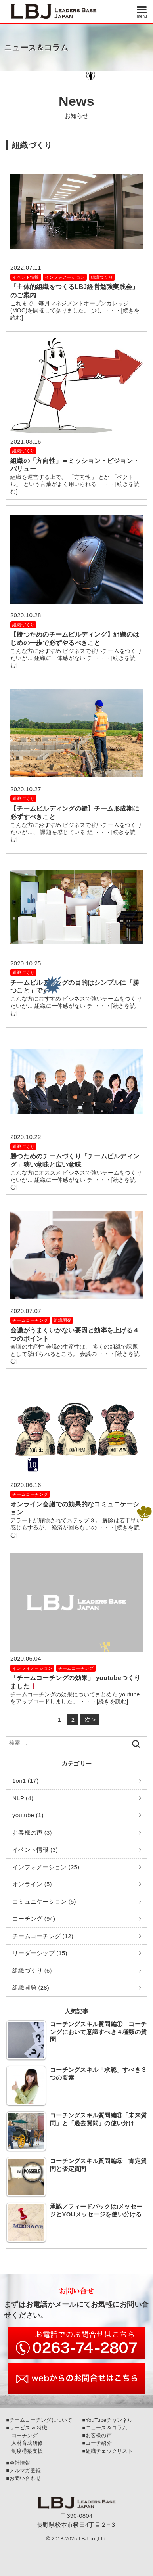 The height and width of the screenshot is (2576, 153). I want to click on select warrior or fighter class, so click(105, 1647).